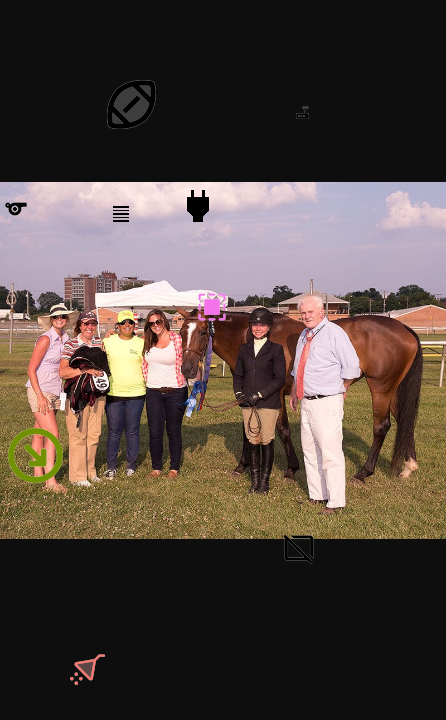  I want to click on indicates device is charging or connected to power, so click(198, 206).